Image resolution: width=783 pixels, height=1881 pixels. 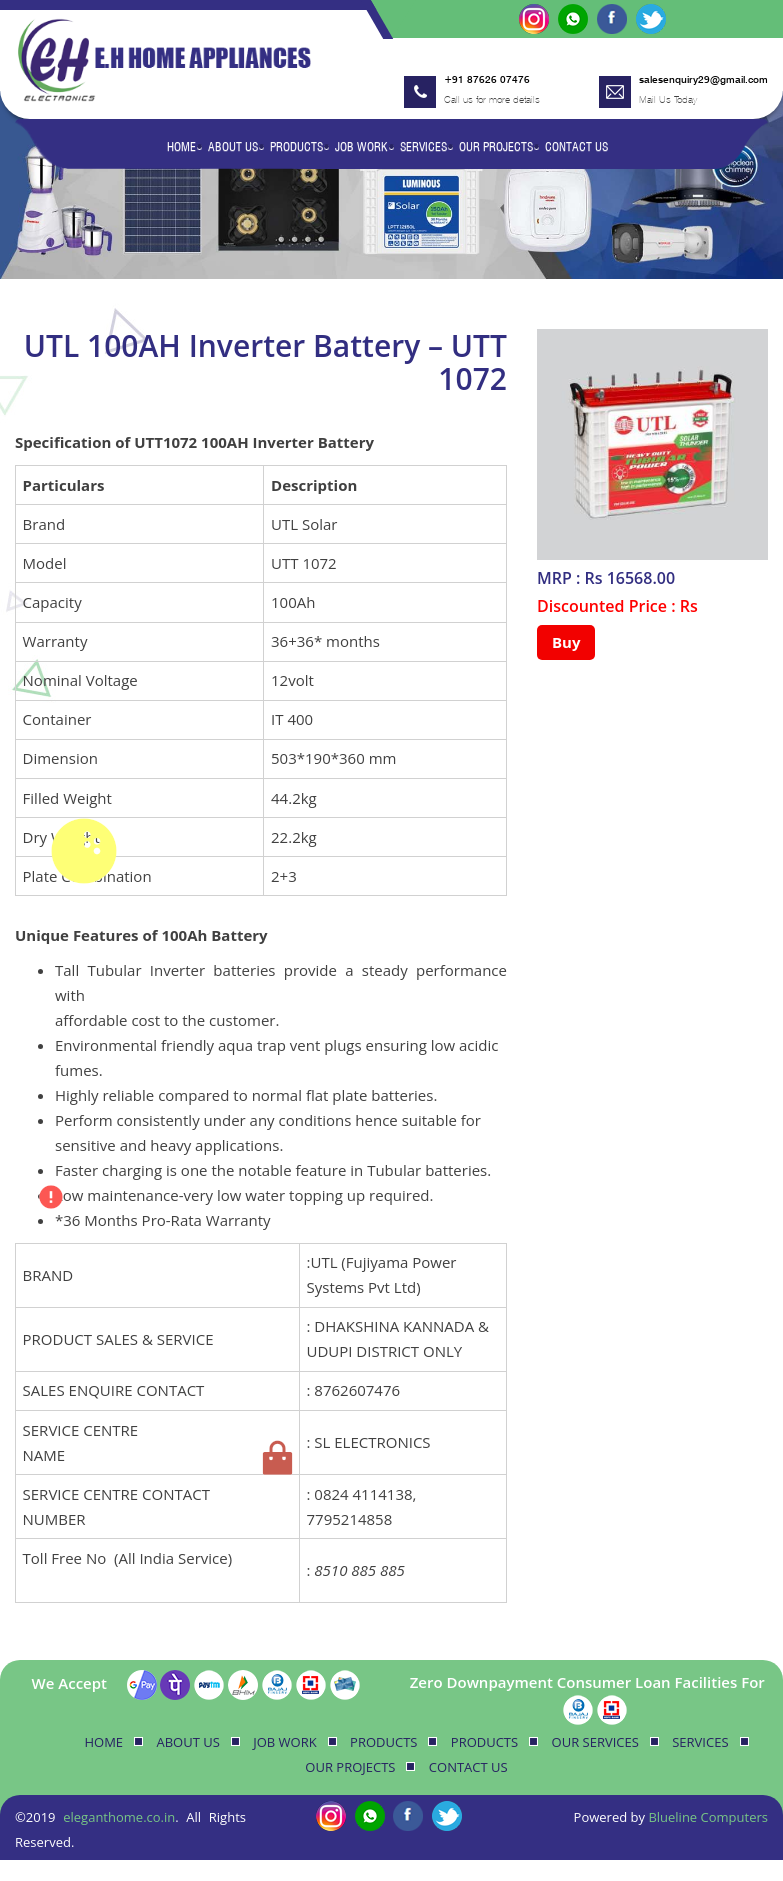 What do you see at coordinates (84, 851) in the screenshot?
I see `access bowling game or sports app` at bounding box center [84, 851].